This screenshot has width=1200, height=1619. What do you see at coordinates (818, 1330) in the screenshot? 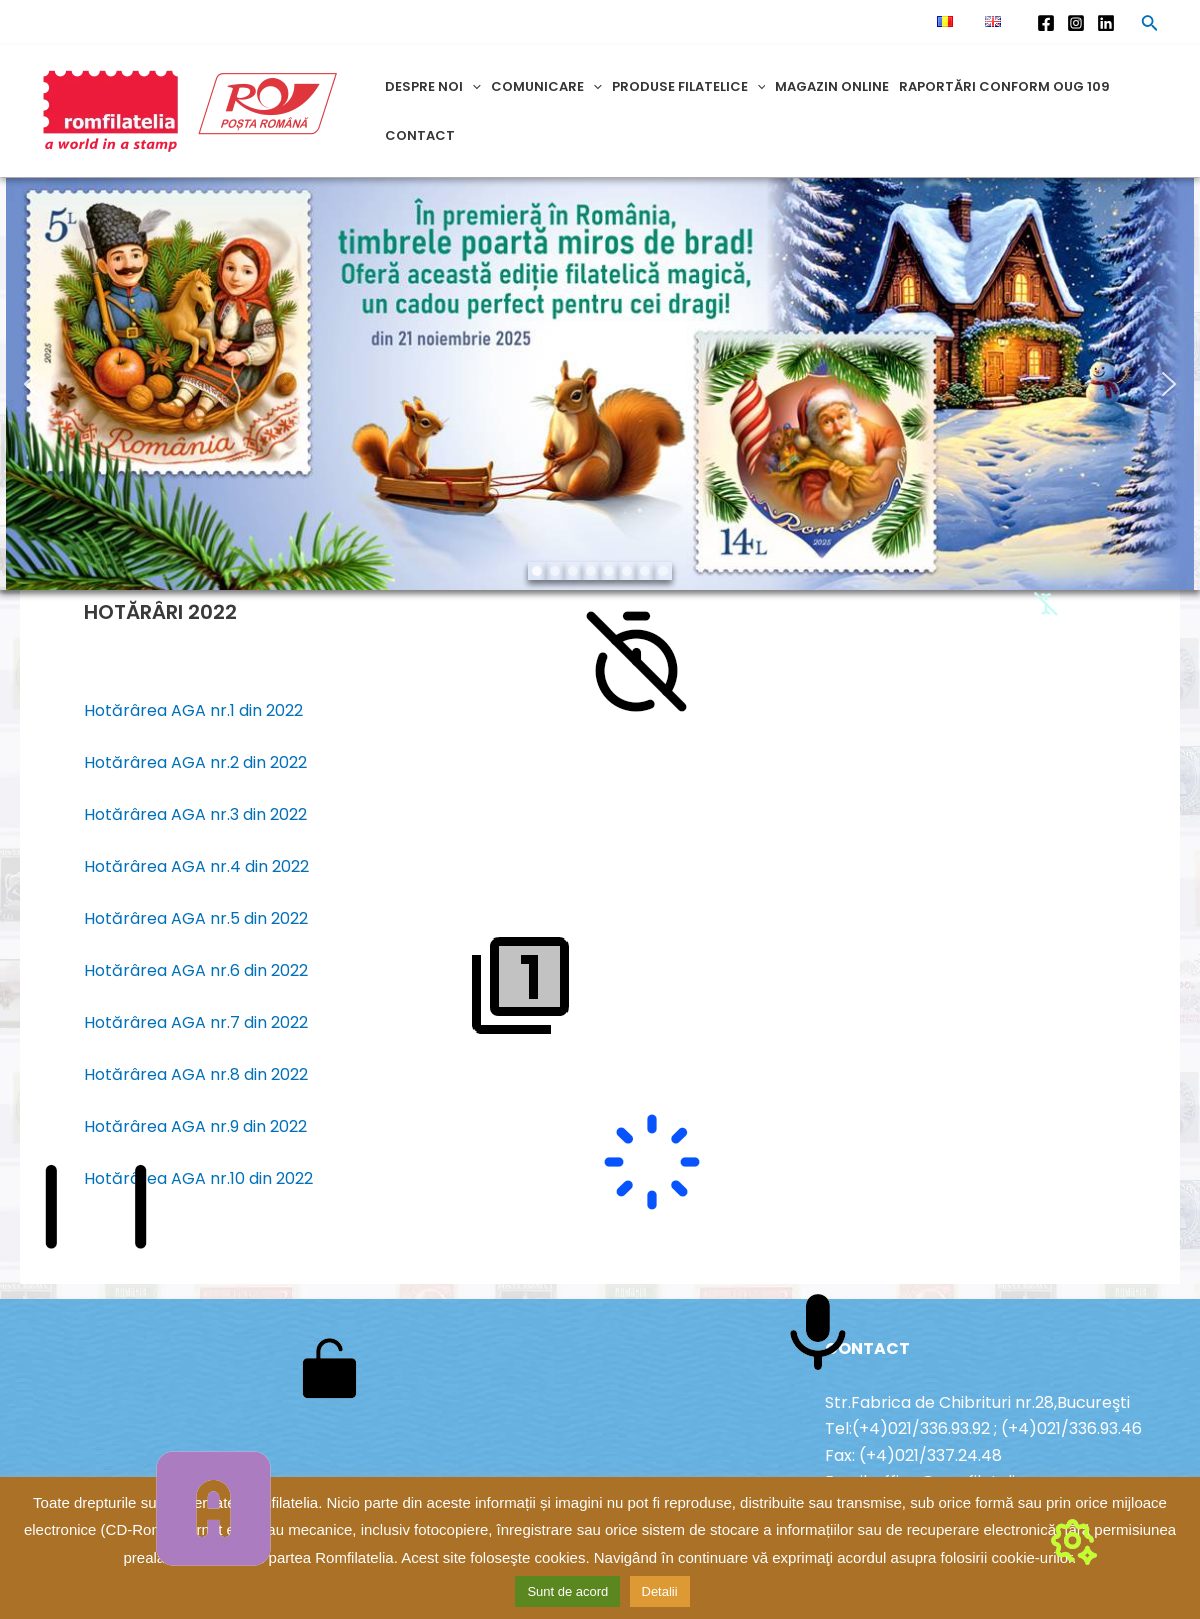
I see `tap to use voice input` at bounding box center [818, 1330].